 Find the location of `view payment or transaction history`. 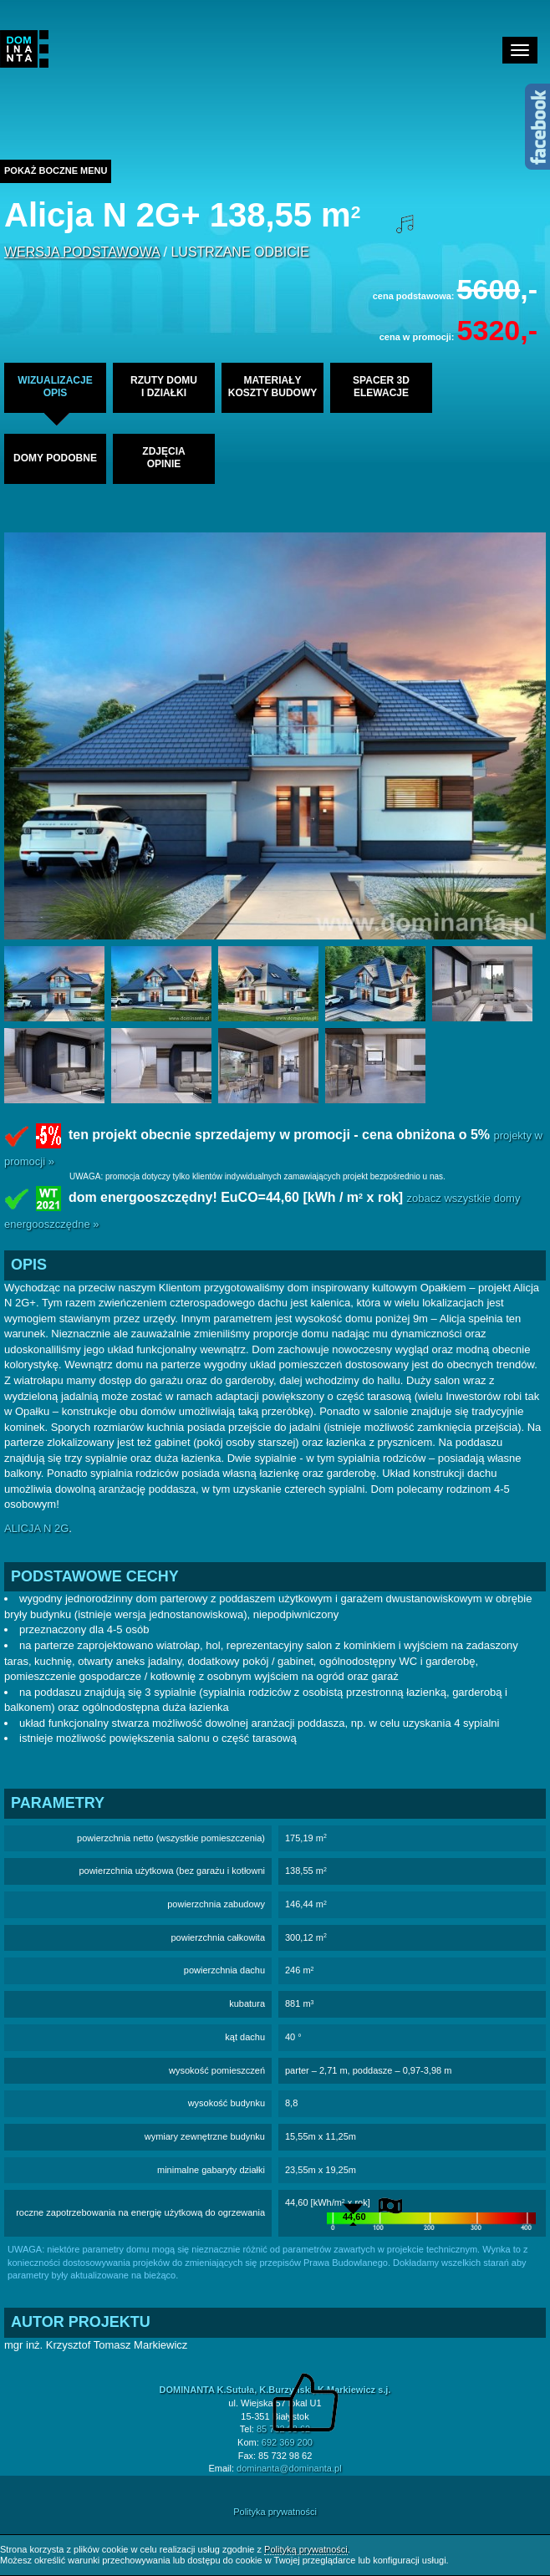

view payment or transaction history is located at coordinates (390, 2206).